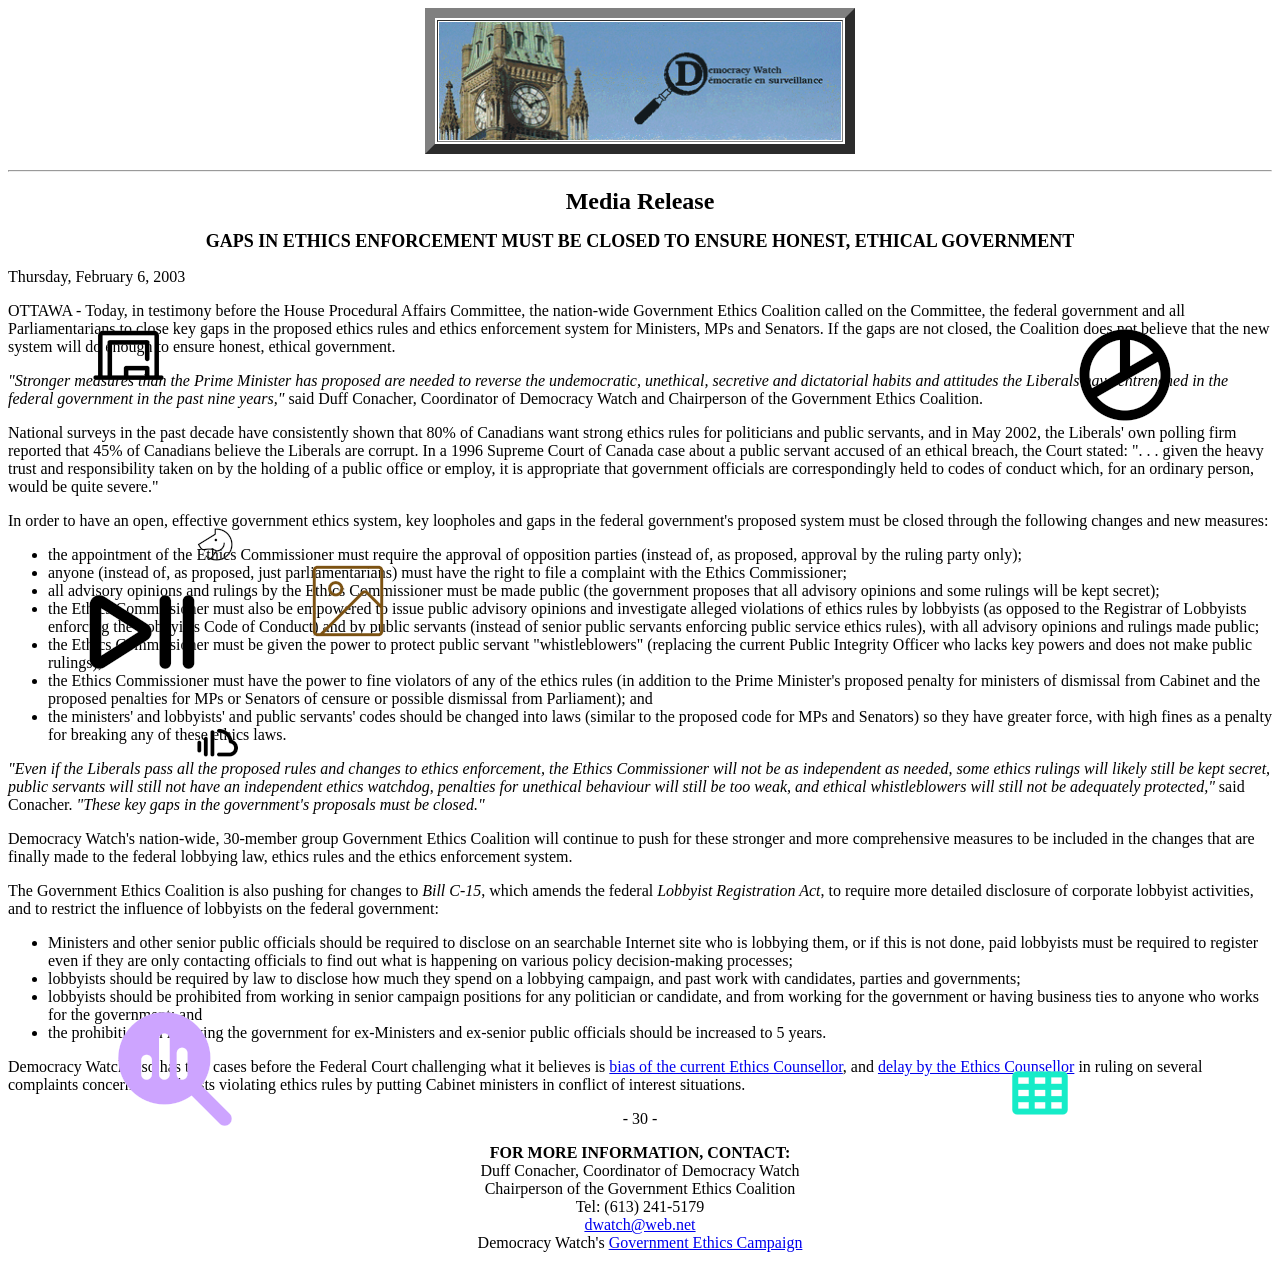 Image resolution: width=1280 pixels, height=1268 pixels. I want to click on open app grid or launcher, so click(1040, 1093).